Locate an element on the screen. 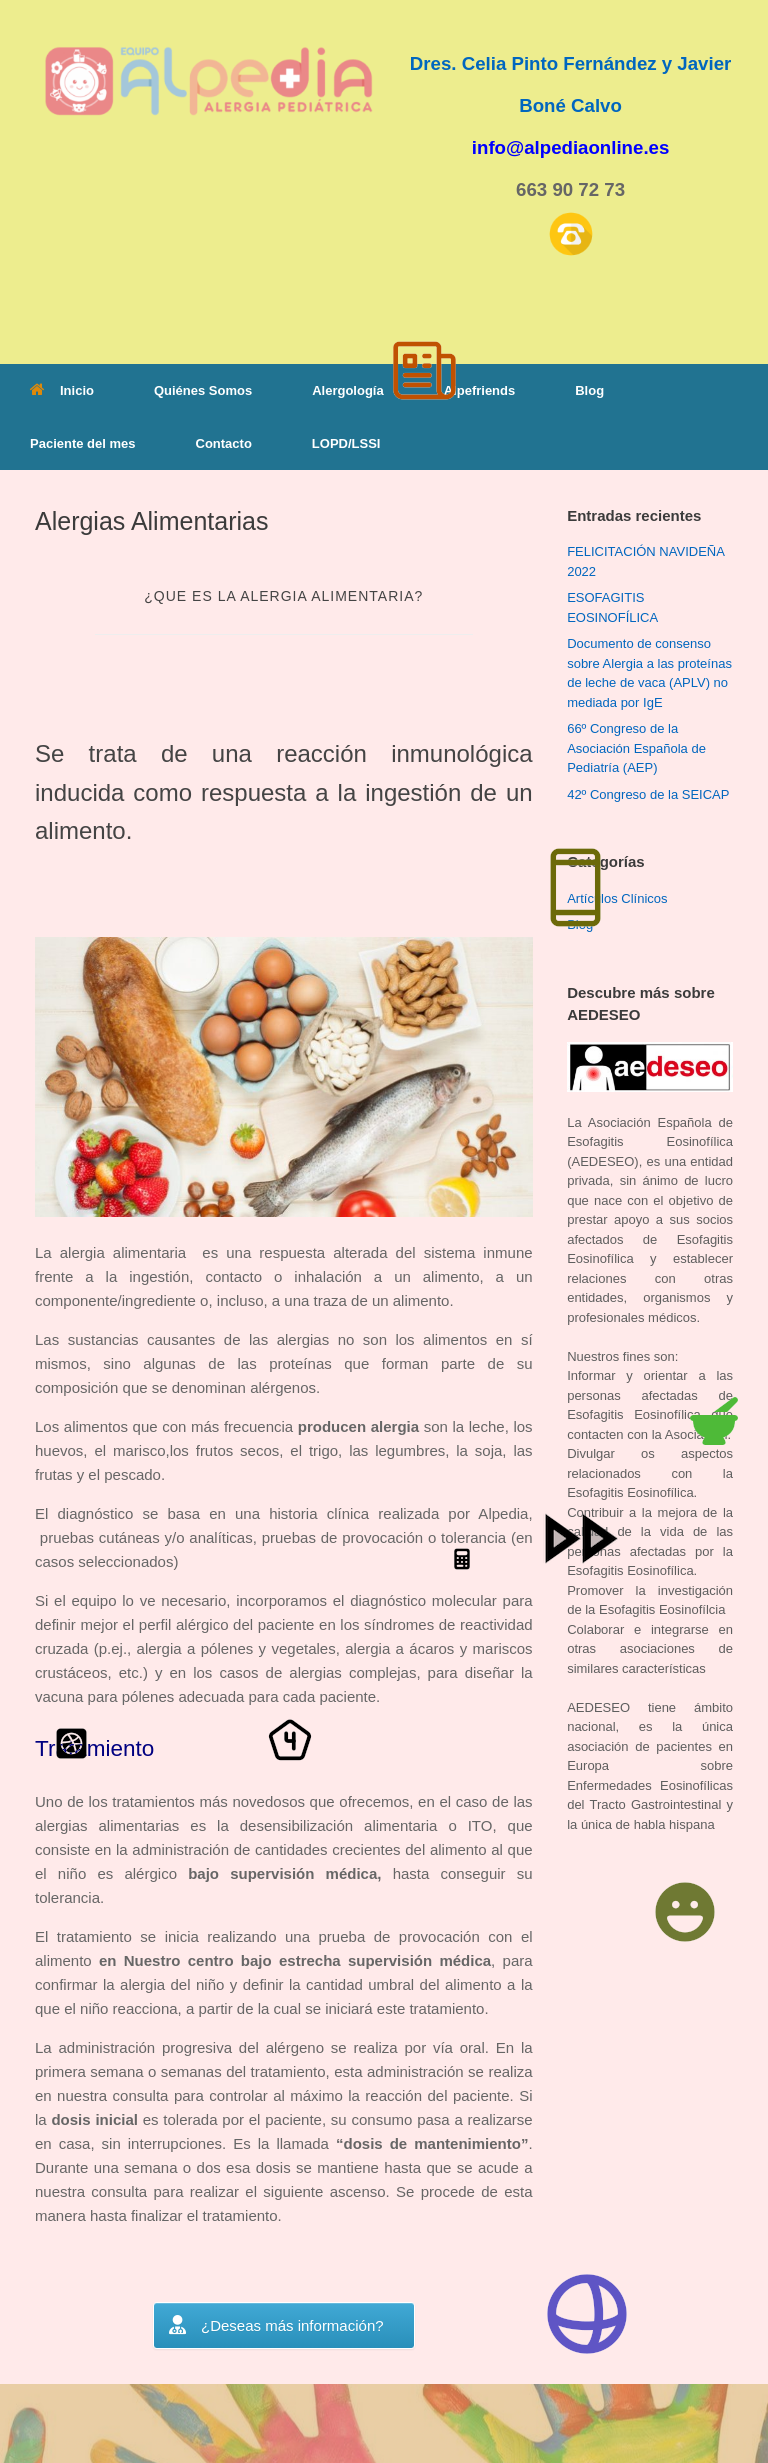 The height and width of the screenshot is (2463, 768). access pharmacy or medication features is located at coordinates (714, 1421).